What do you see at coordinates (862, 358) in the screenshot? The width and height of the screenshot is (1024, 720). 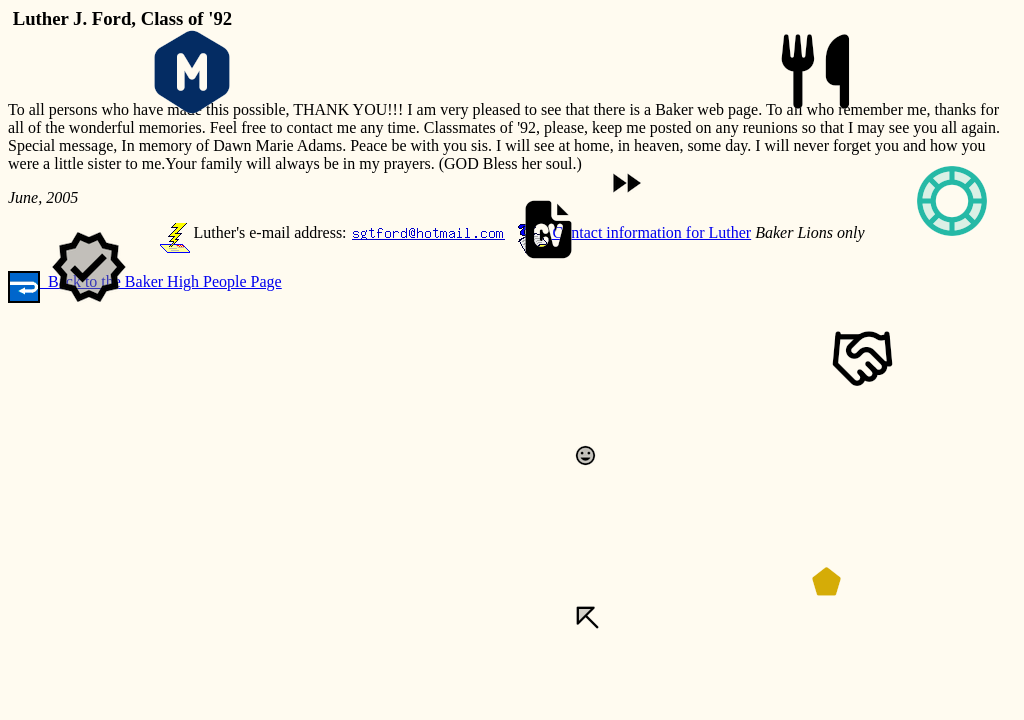 I see `indicates a partnership or collaboration feature` at bounding box center [862, 358].